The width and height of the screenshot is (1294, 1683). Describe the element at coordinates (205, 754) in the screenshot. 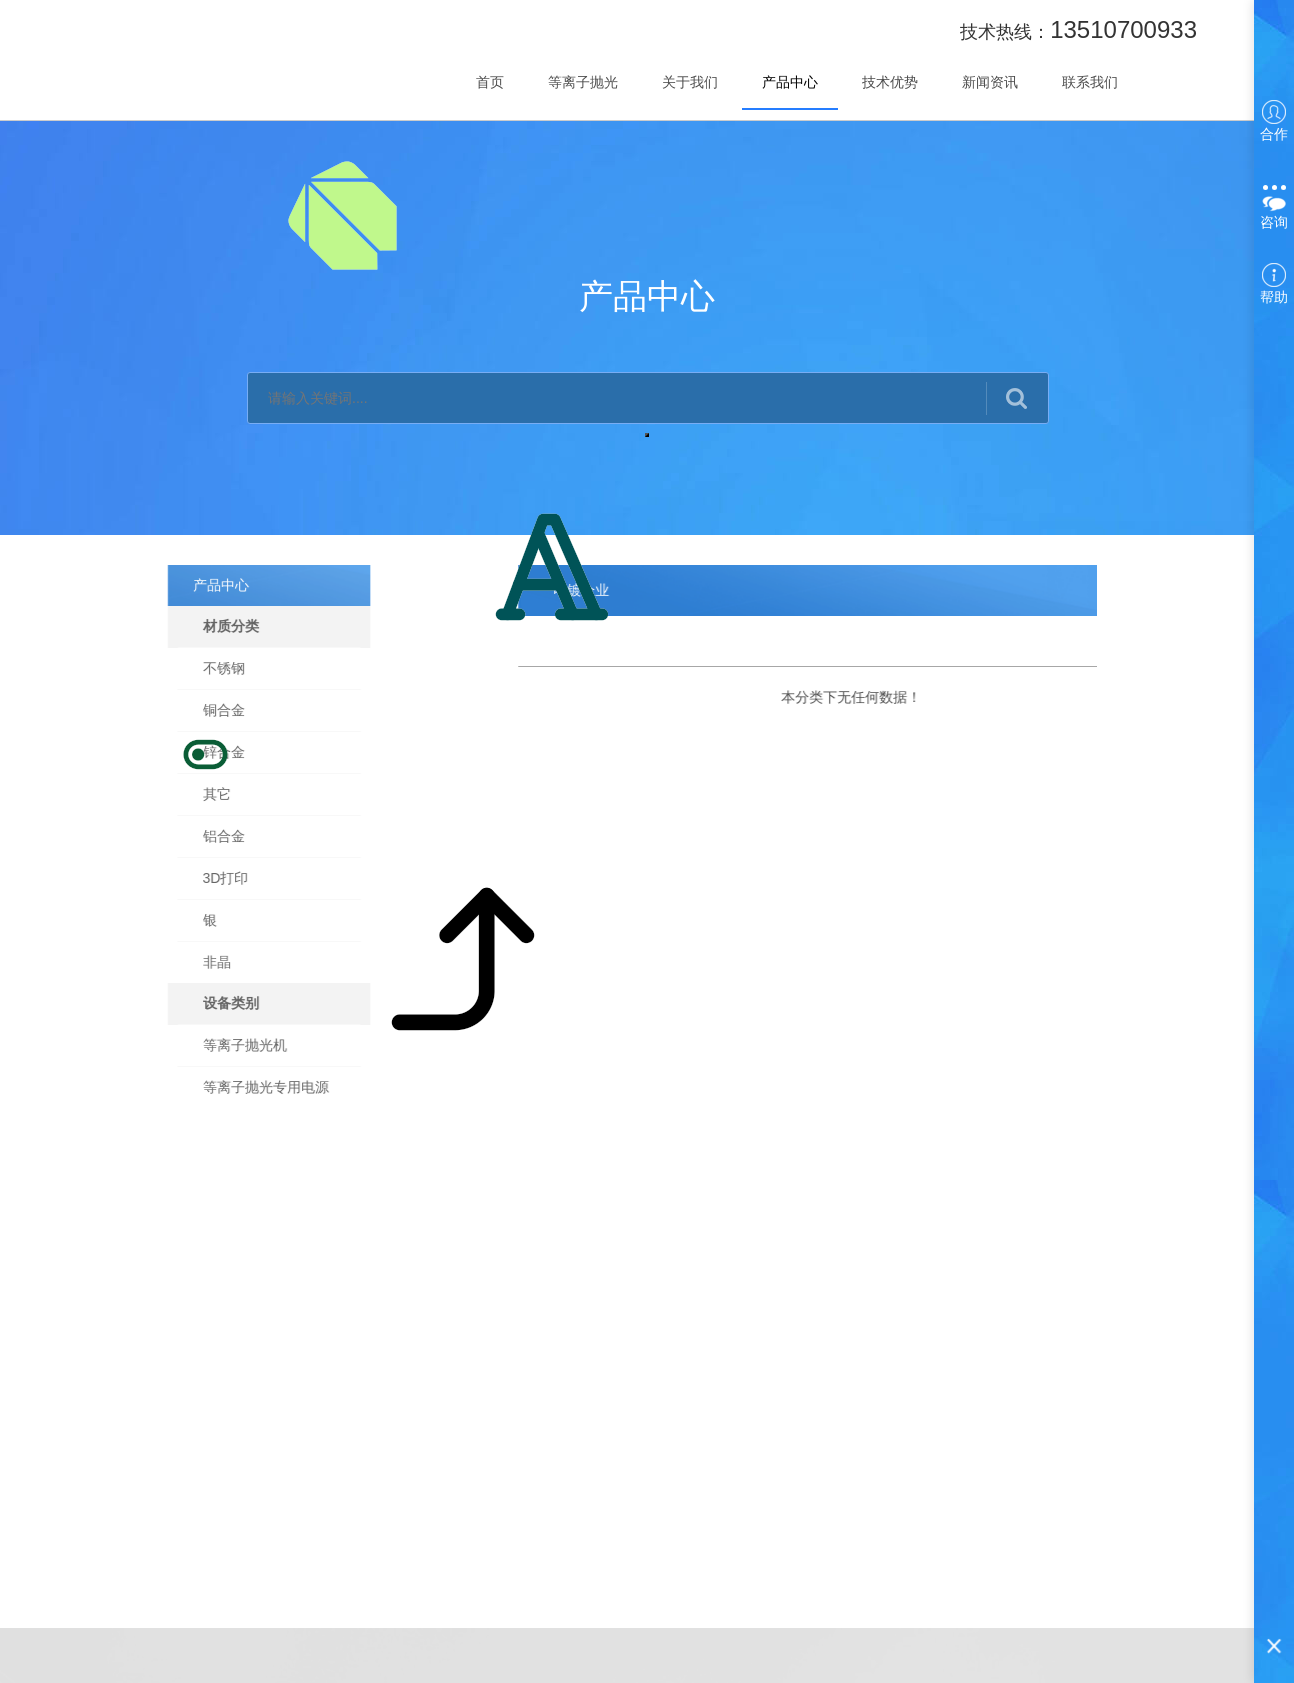

I see `toggle a setting off` at that location.